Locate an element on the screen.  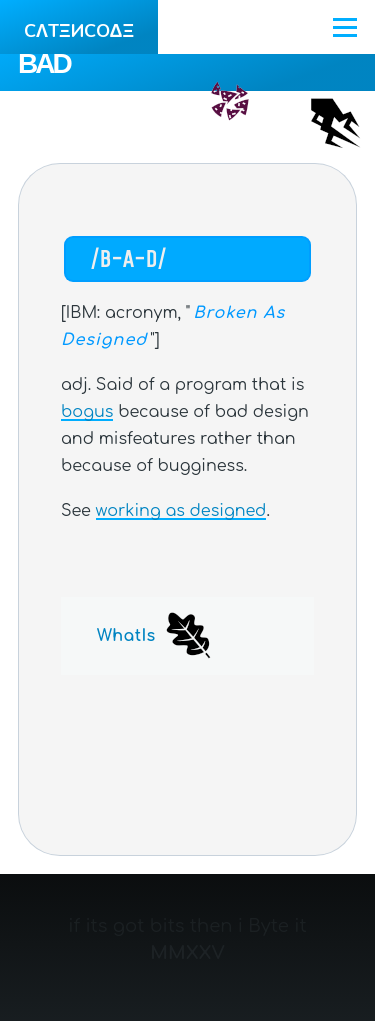
browse mexican food options is located at coordinates (230, 101).